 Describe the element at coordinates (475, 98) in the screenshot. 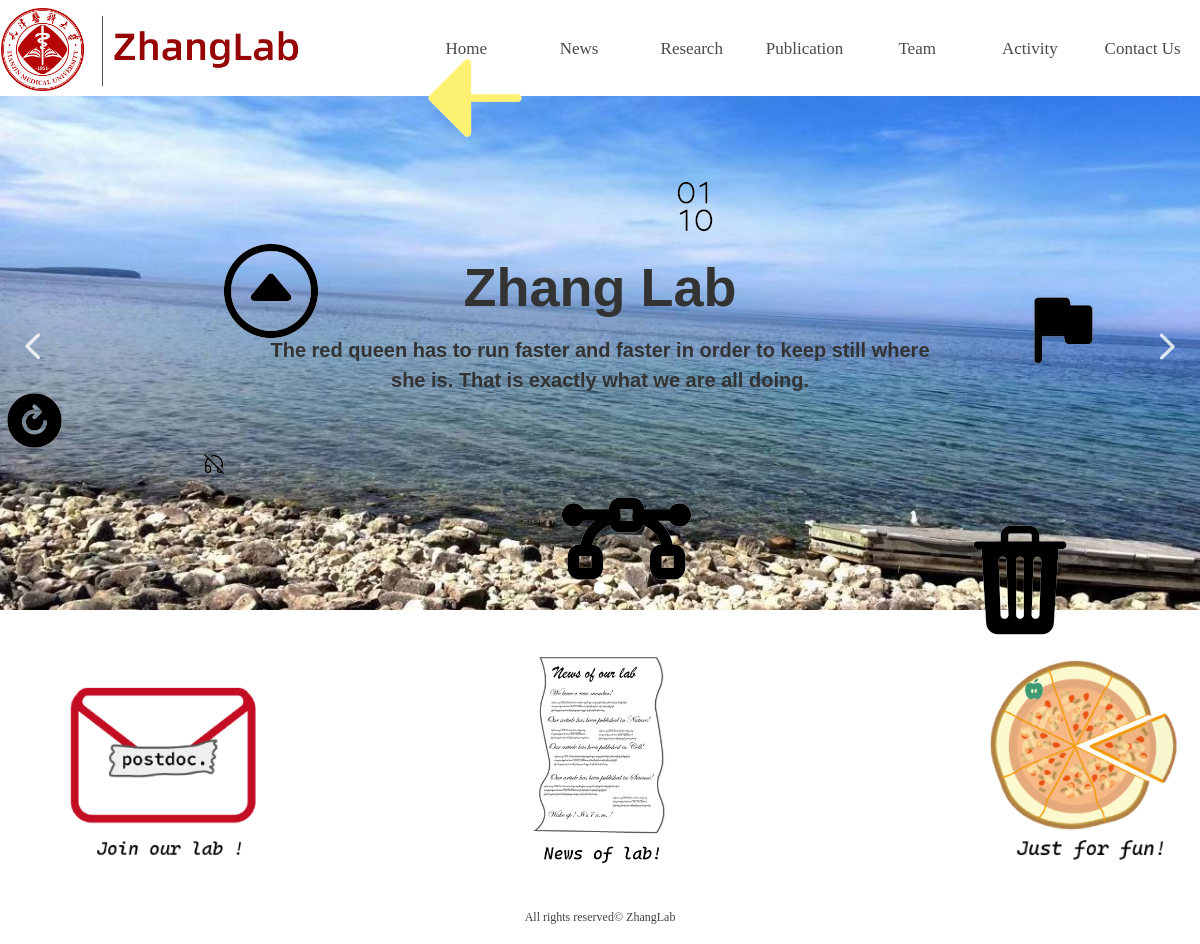

I see `go back to the previous screen` at that location.